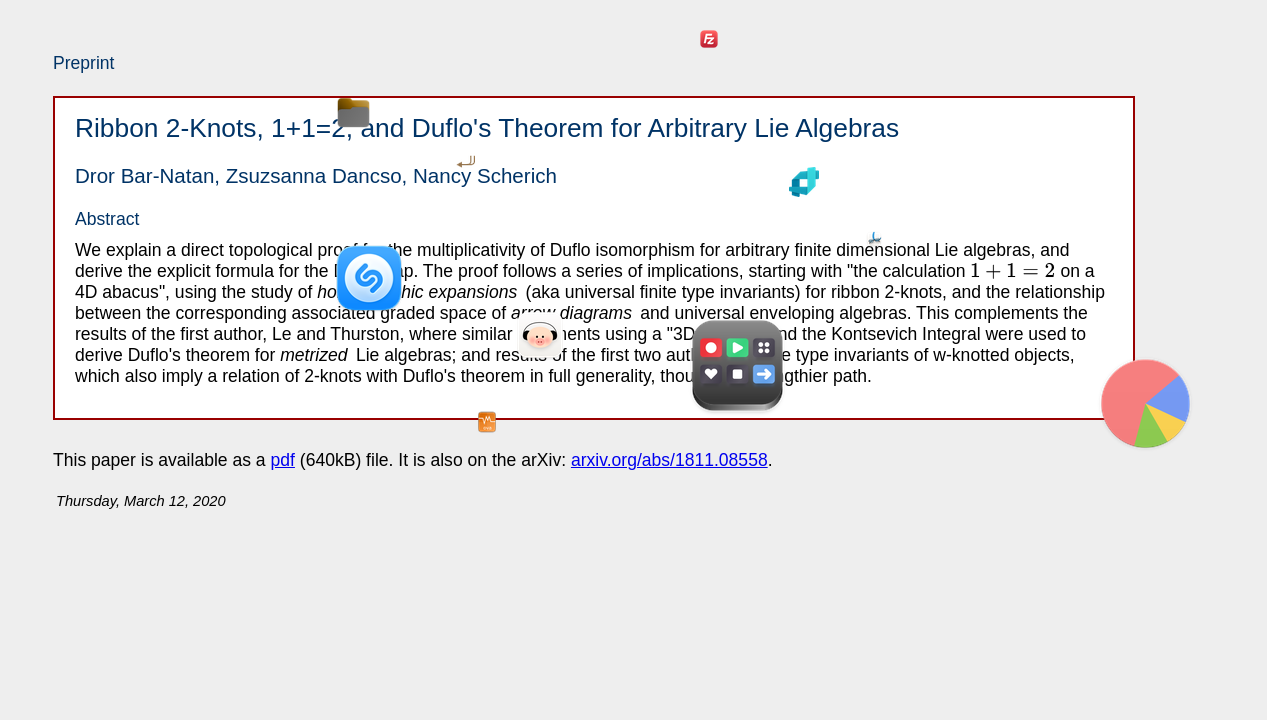  Describe the element at coordinates (540, 335) in the screenshot. I see `open spek audio spectrum analyzer app` at that location.